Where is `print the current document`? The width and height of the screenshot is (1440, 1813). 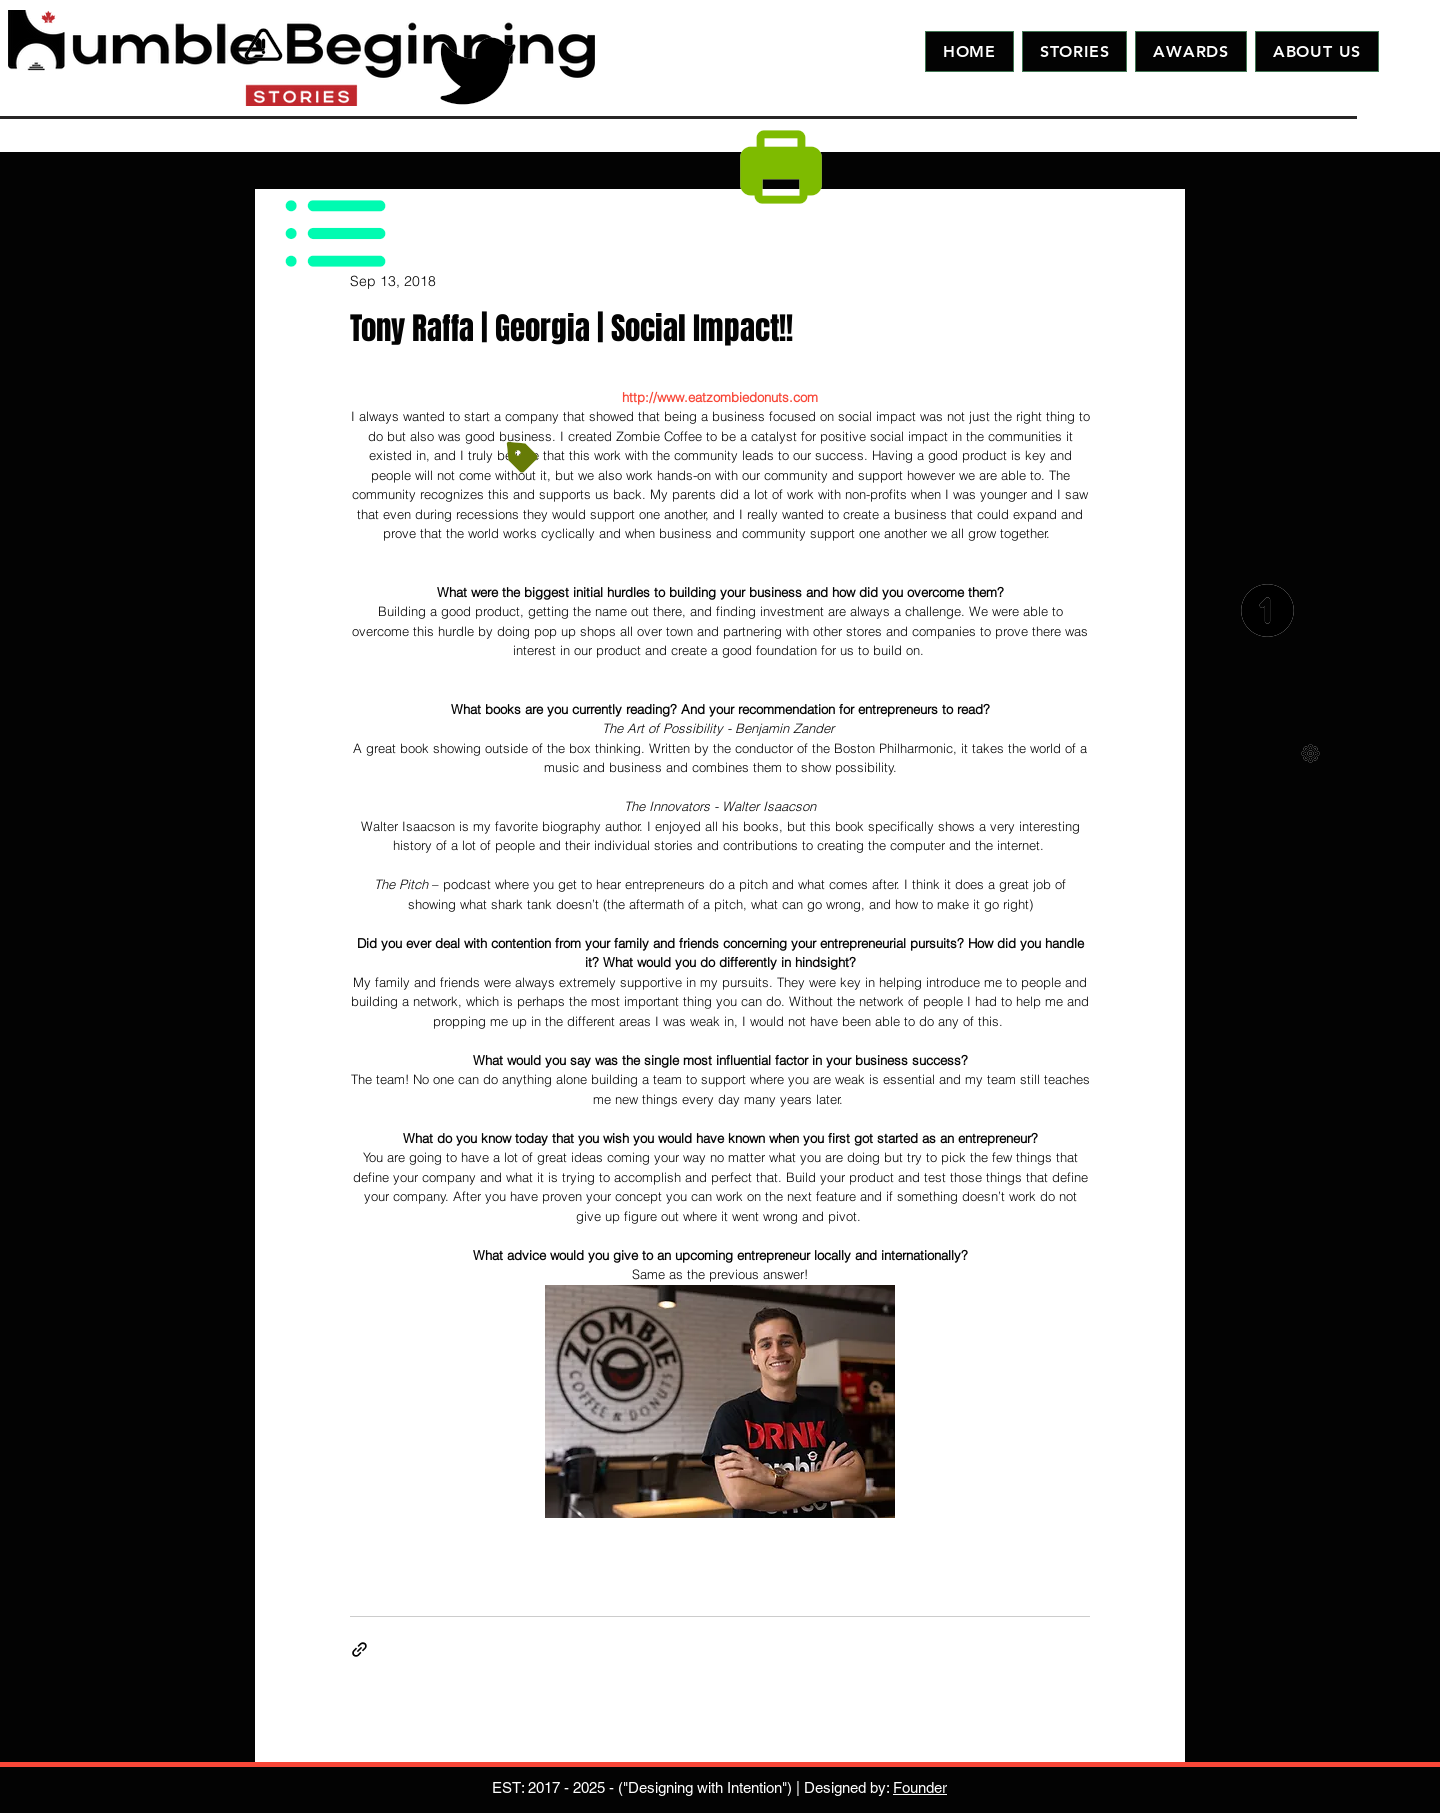 print the current document is located at coordinates (781, 167).